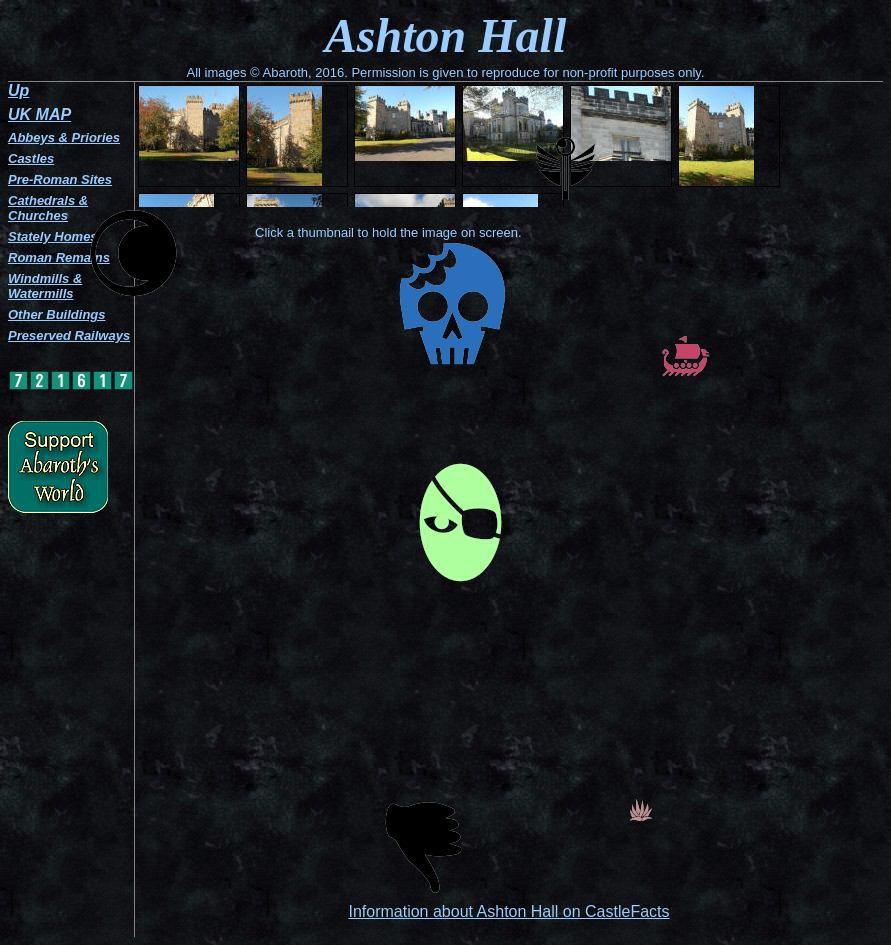 This screenshot has height=945, width=891. What do you see at coordinates (460, 522) in the screenshot?
I see `select pirate or rogue character class` at bounding box center [460, 522].